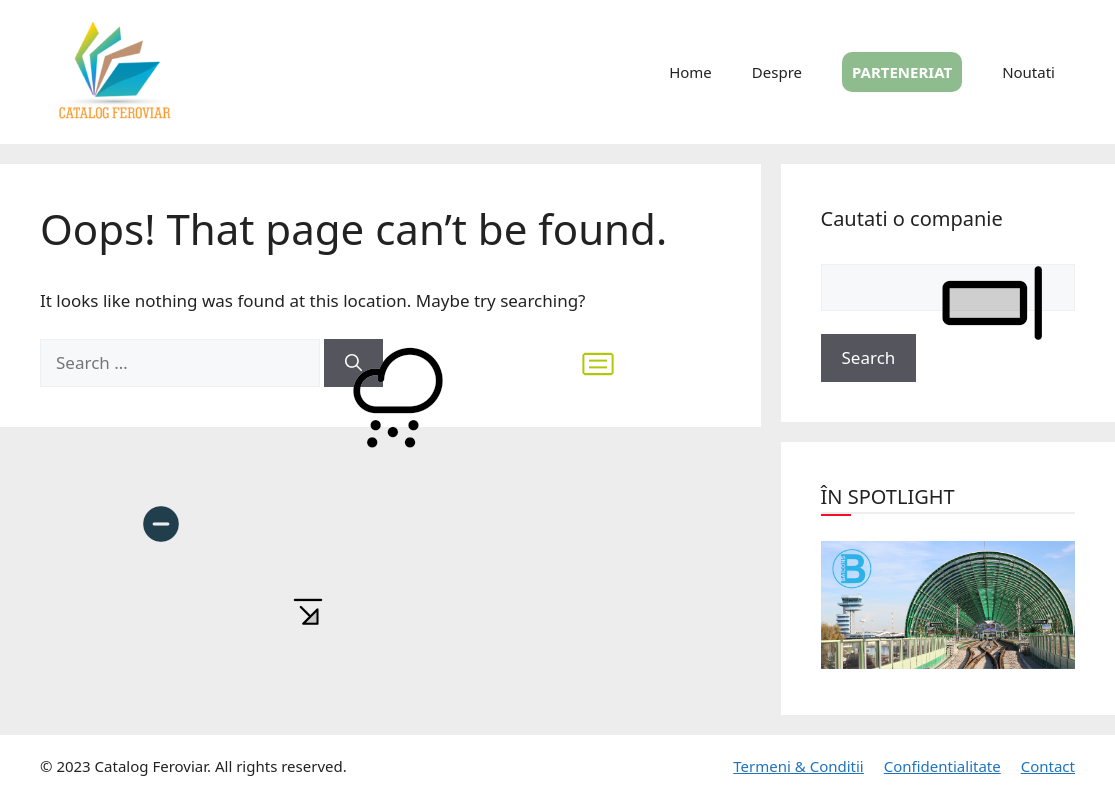 The image size is (1115, 798). I want to click on move item to bottom-right corner, so click(308, 613).